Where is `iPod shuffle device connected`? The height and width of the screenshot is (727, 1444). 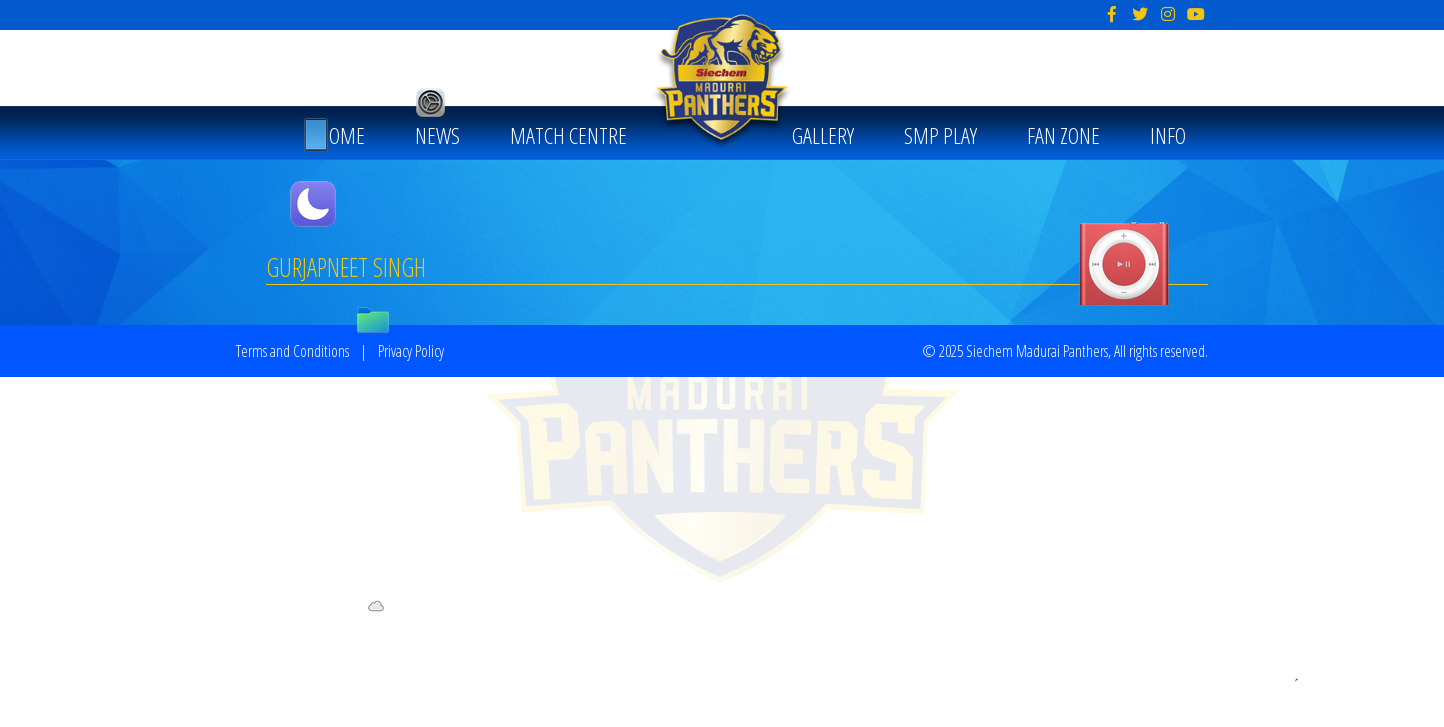
iPod shuffle device connected is located at coordinates (1124, 264).